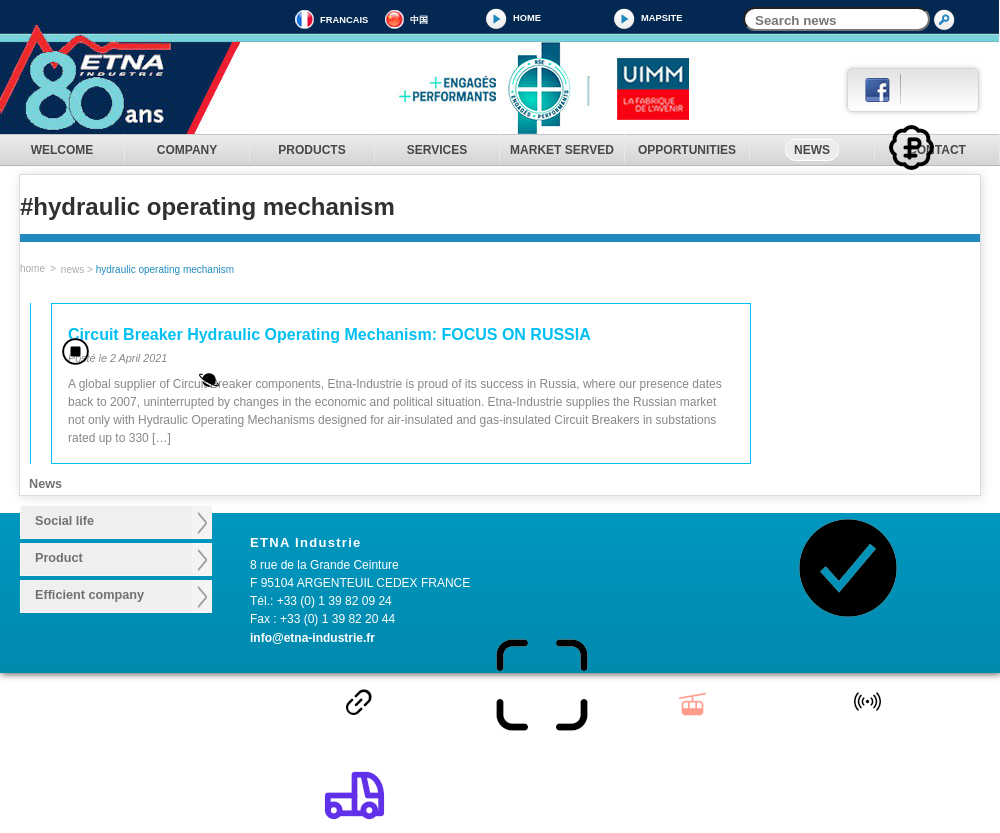 Image resolution: width=1000 pixels, height=833 pixels. Describe the element at coordinates (848, 568) in the screenshot. I see `indicates a completed or successful action` at that location.